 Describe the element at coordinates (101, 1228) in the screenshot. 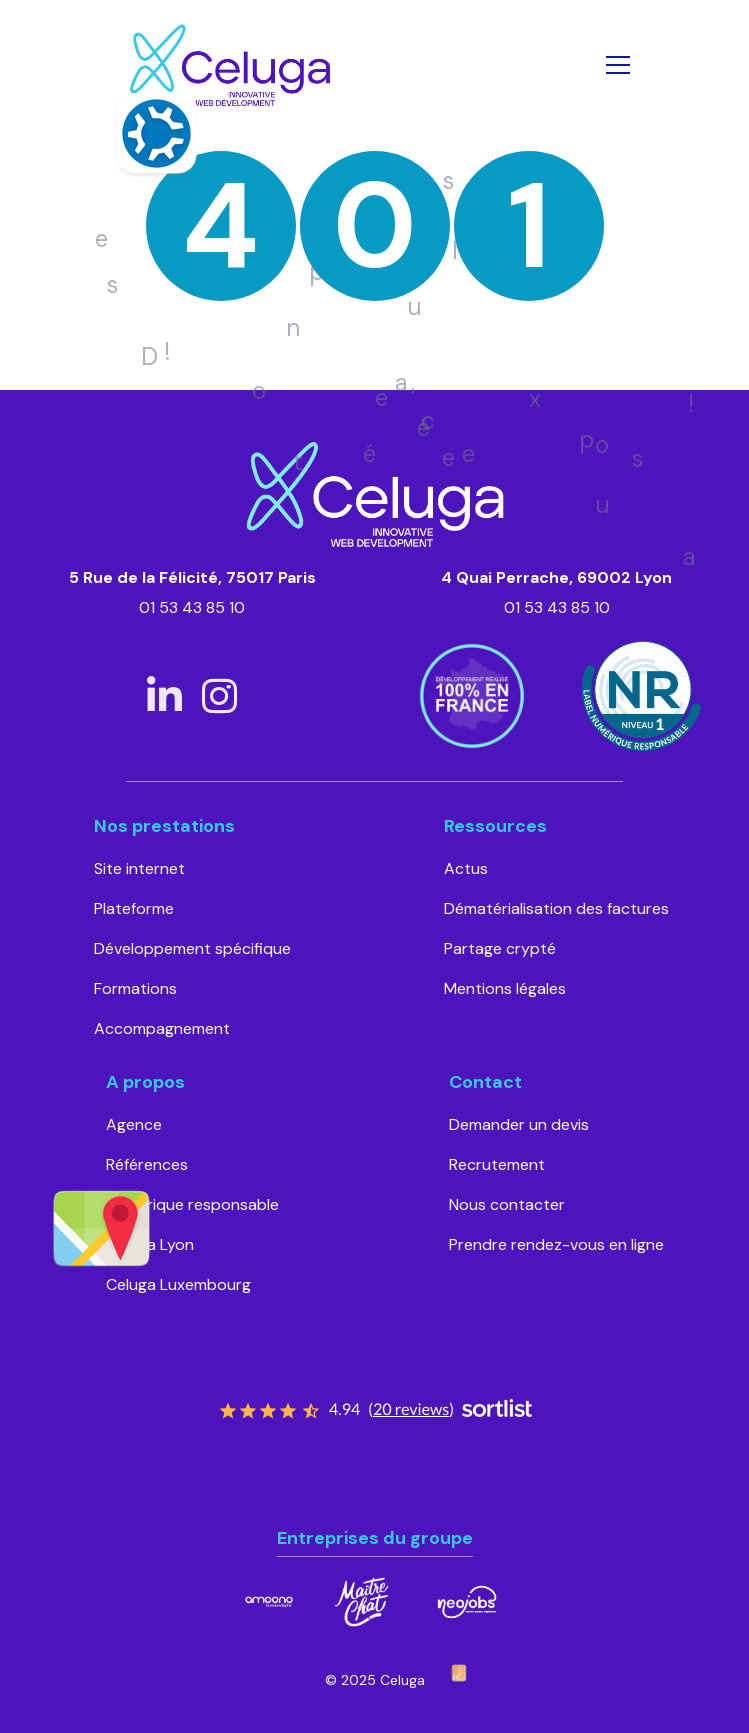

I see `open gnome maps application` at that location.